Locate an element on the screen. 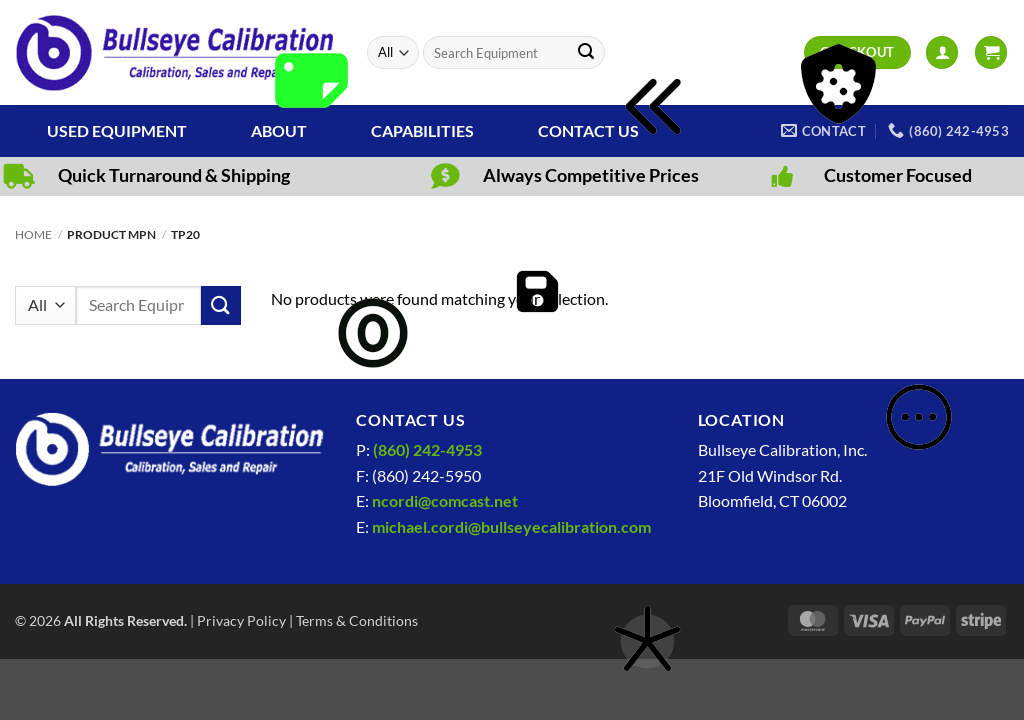  virus protection or antivirus security status is located at coordinates (841, 84).